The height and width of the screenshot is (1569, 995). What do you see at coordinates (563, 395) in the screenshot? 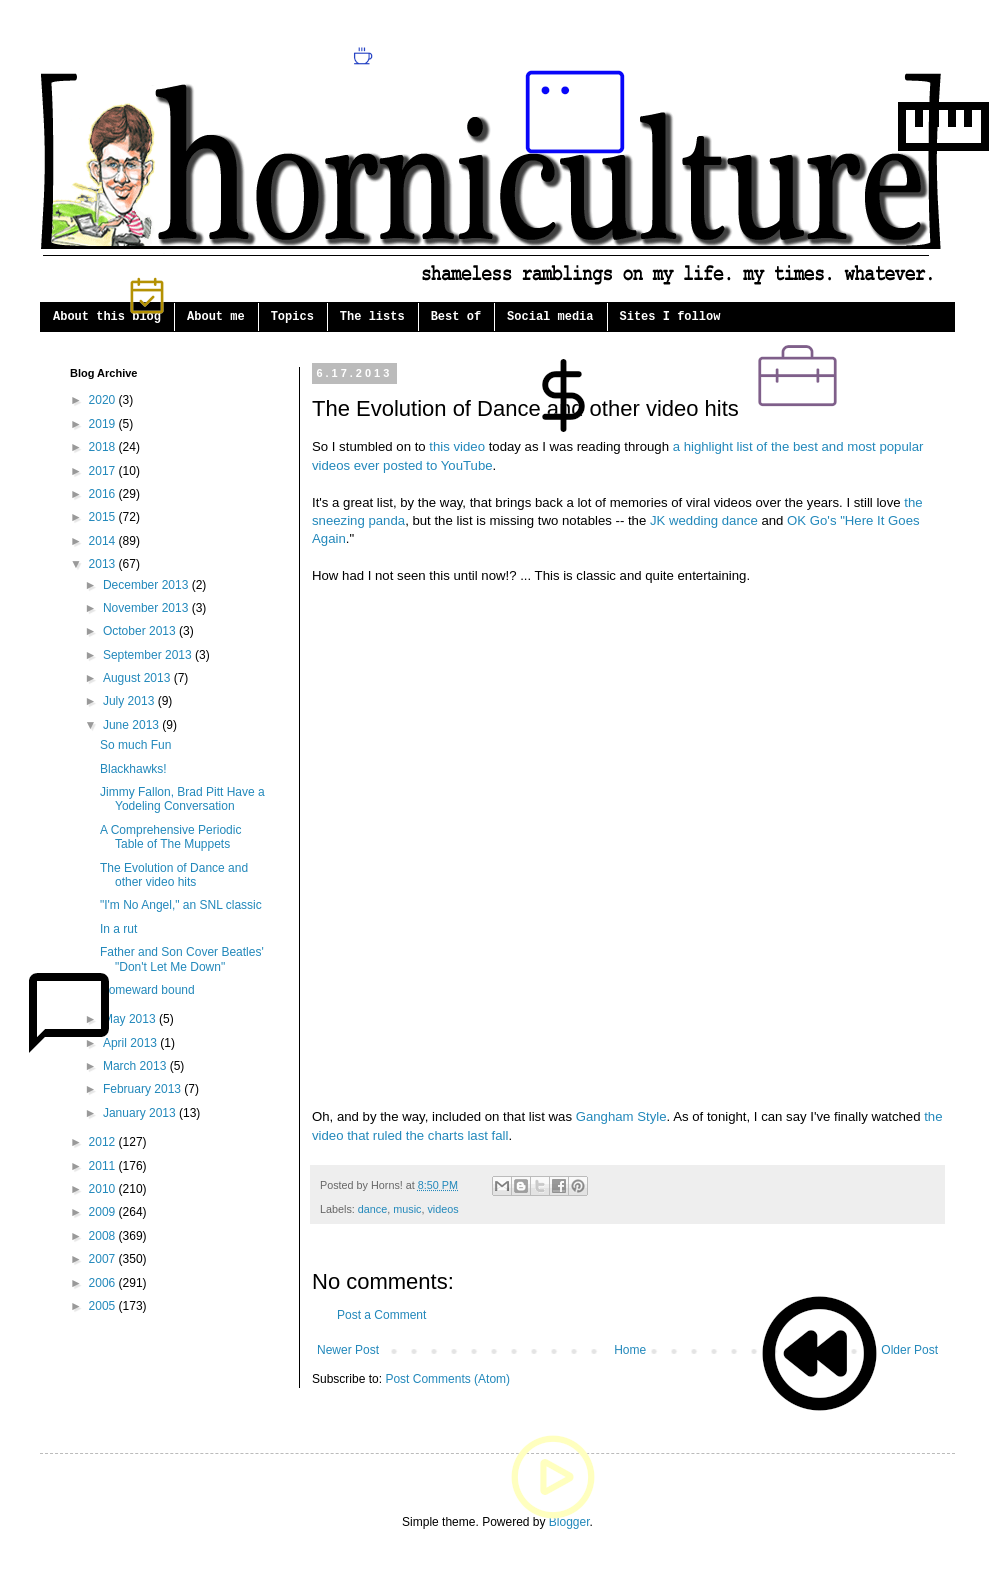
I see `view payment or pricing details` at bounding box center [563, 395].